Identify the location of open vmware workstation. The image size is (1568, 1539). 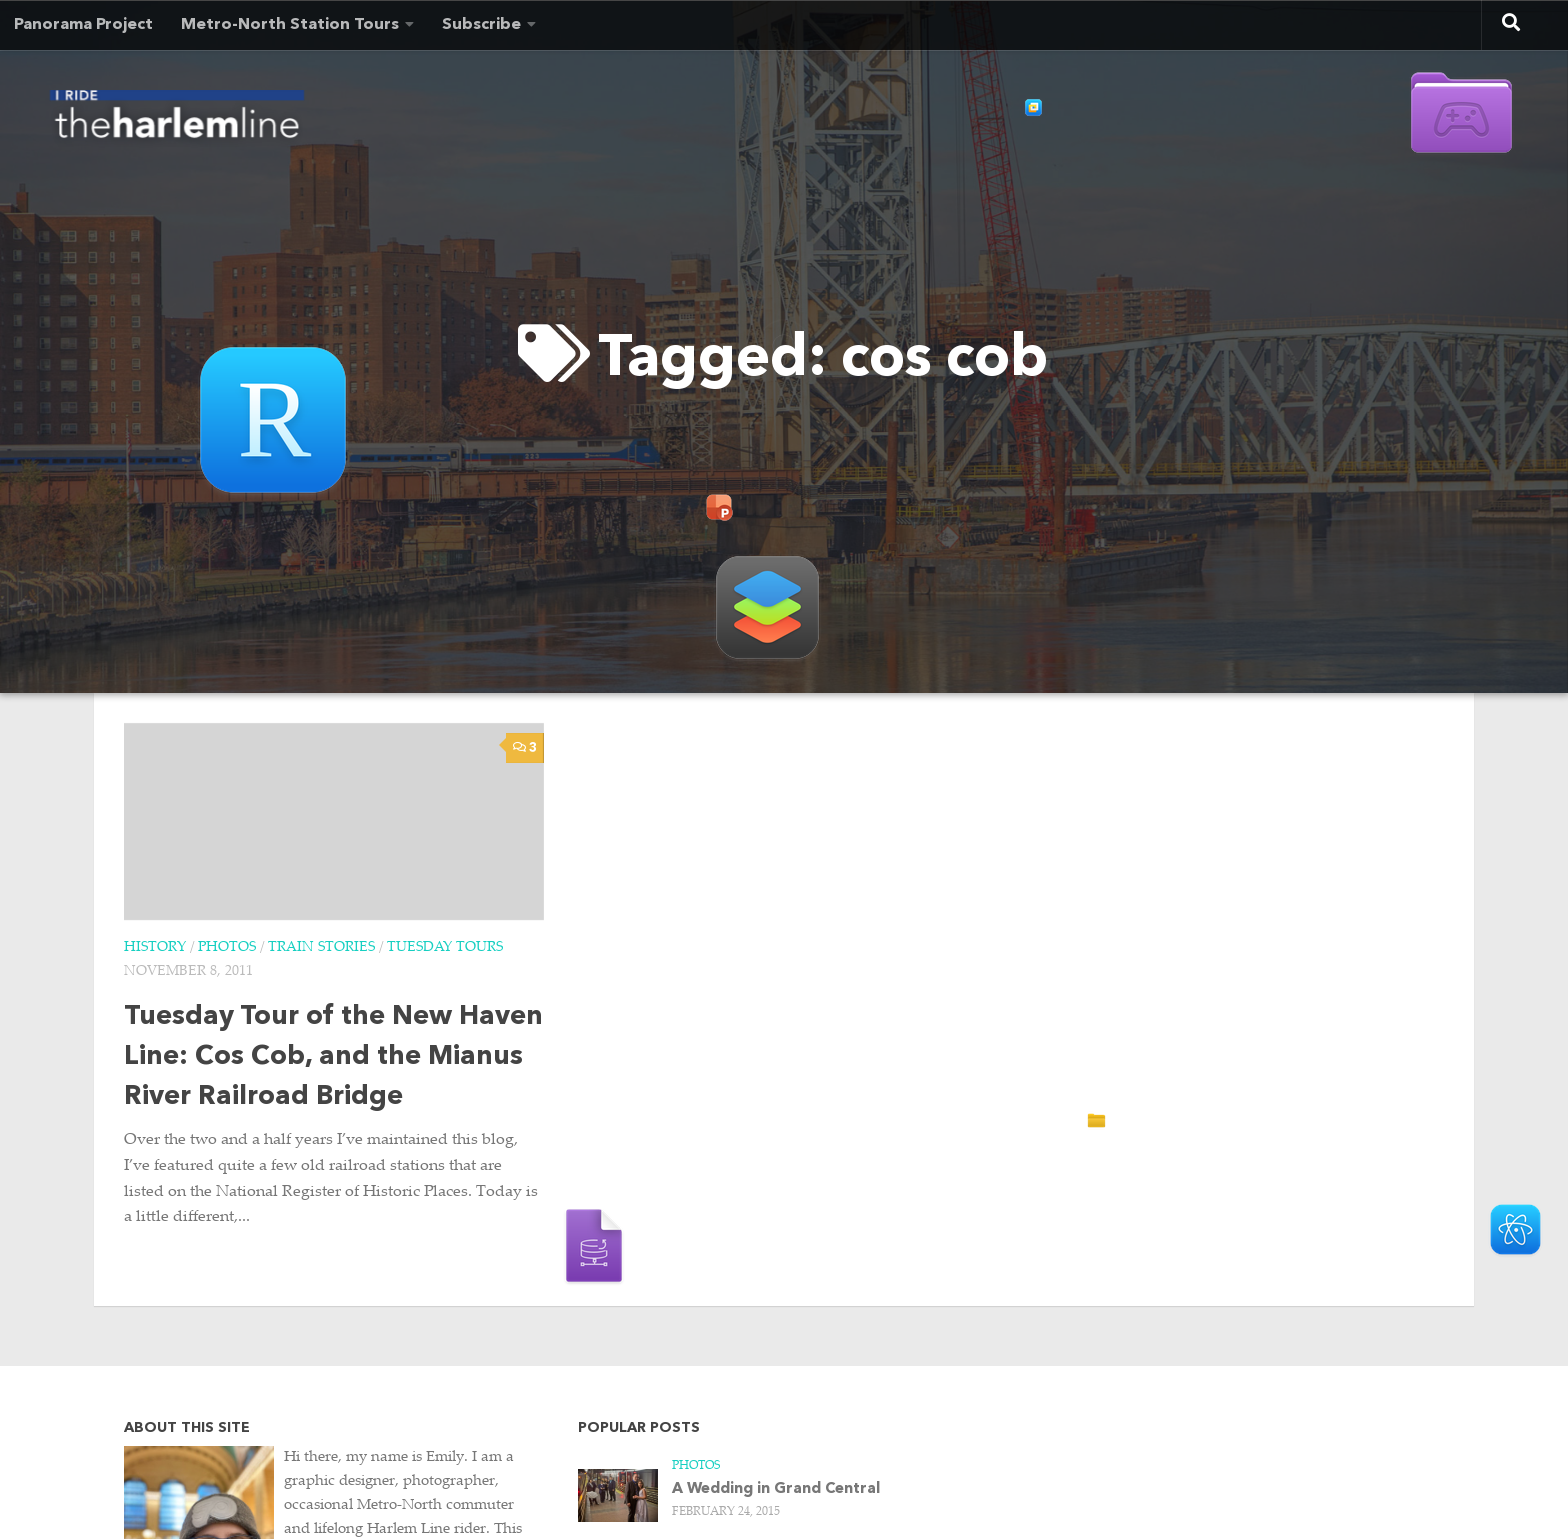
(1033, 107).